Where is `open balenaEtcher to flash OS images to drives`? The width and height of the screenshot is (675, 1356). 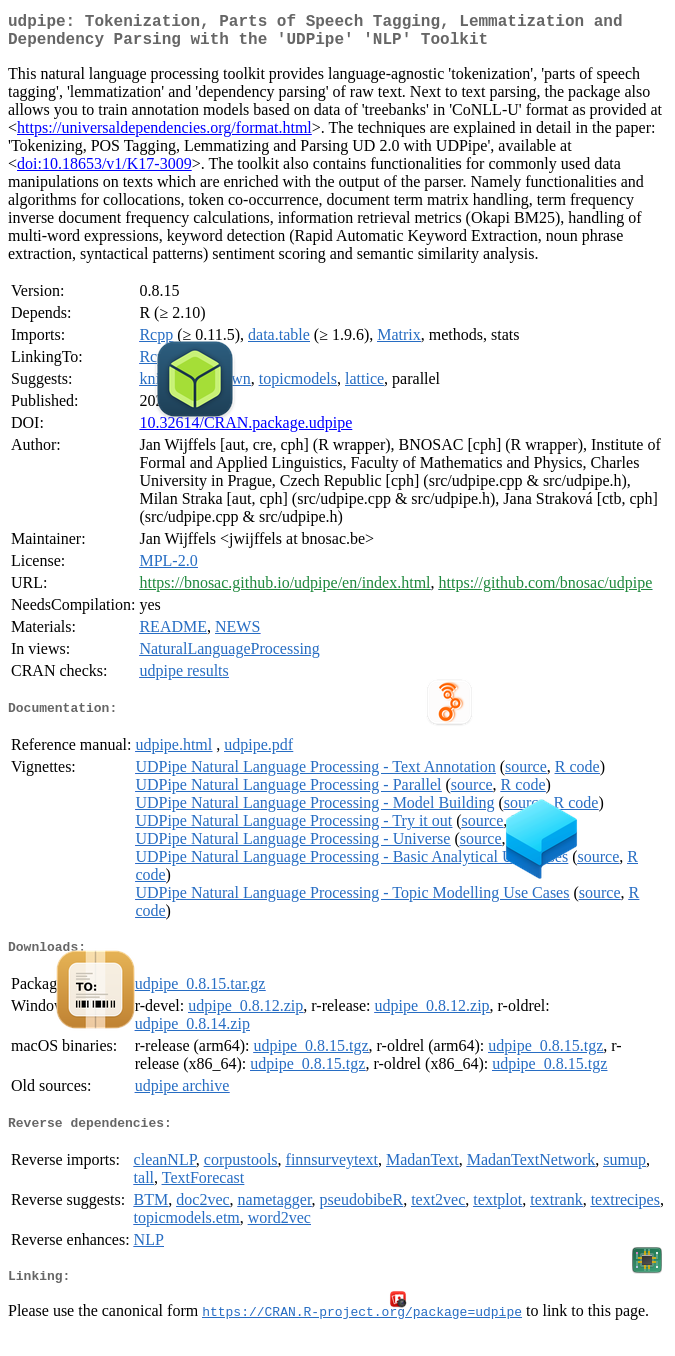 open balenaEtcher to flash OS images to drives is located at coordinates (195, 379).